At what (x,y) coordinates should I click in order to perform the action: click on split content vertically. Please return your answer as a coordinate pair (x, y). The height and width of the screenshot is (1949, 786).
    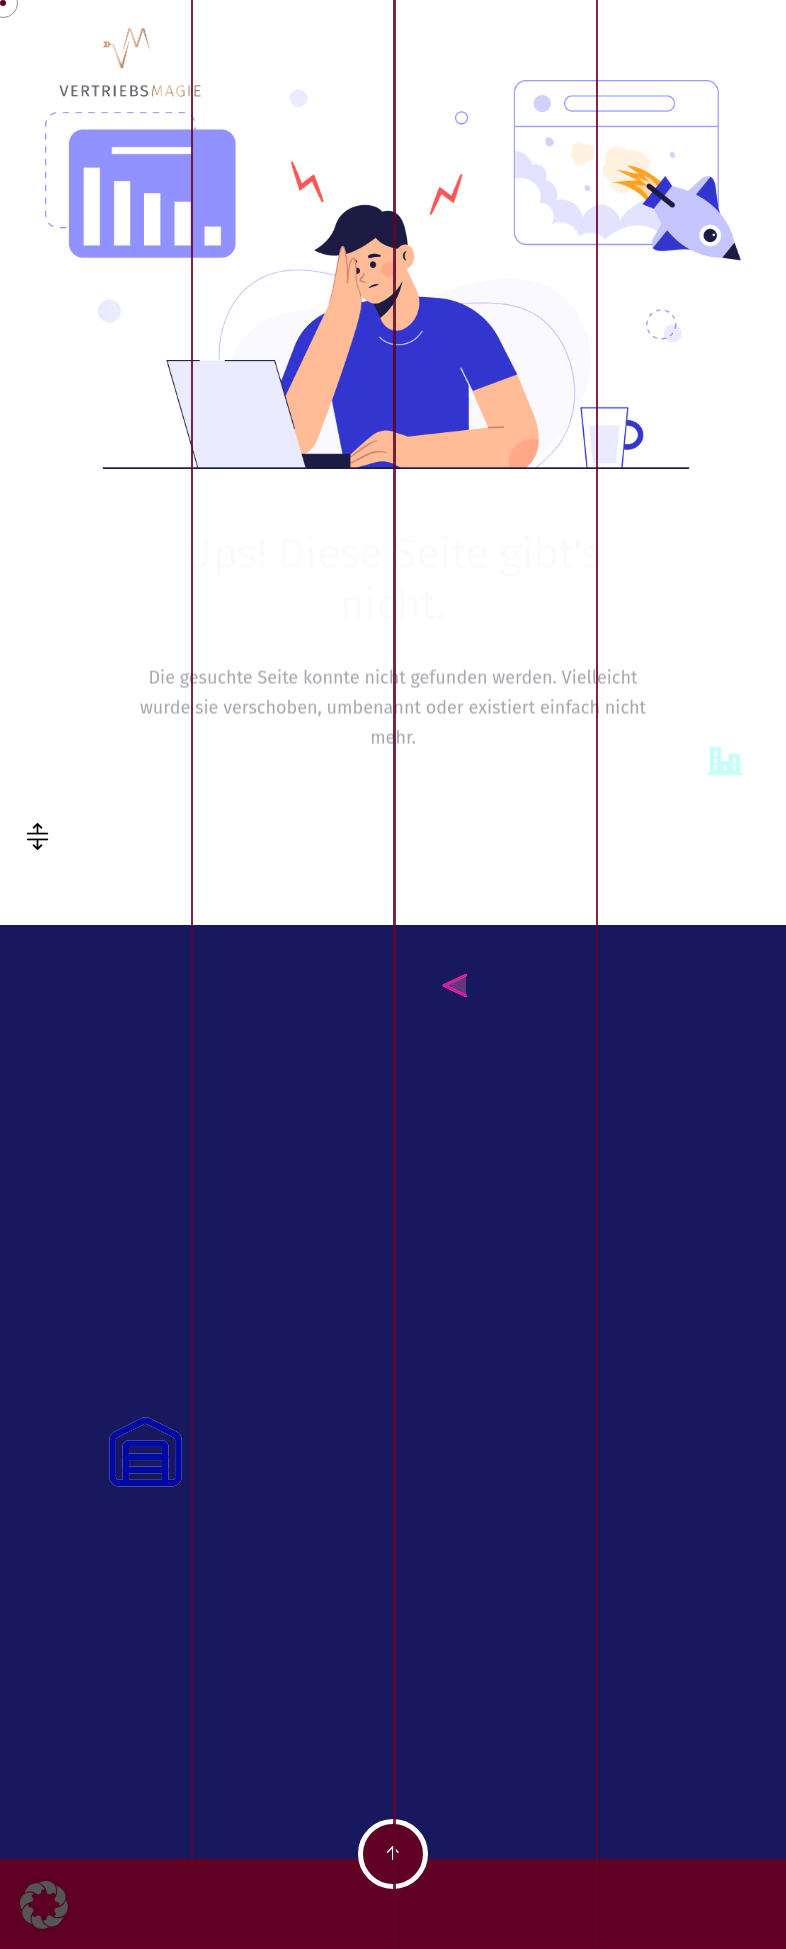
    Looking at the image, I should click on (37, 836).